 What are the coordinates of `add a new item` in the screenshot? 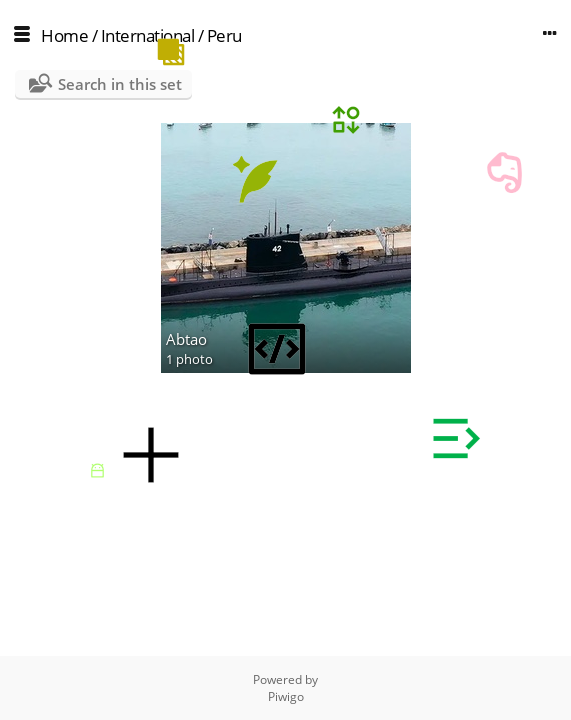 It's located at (151, 455).